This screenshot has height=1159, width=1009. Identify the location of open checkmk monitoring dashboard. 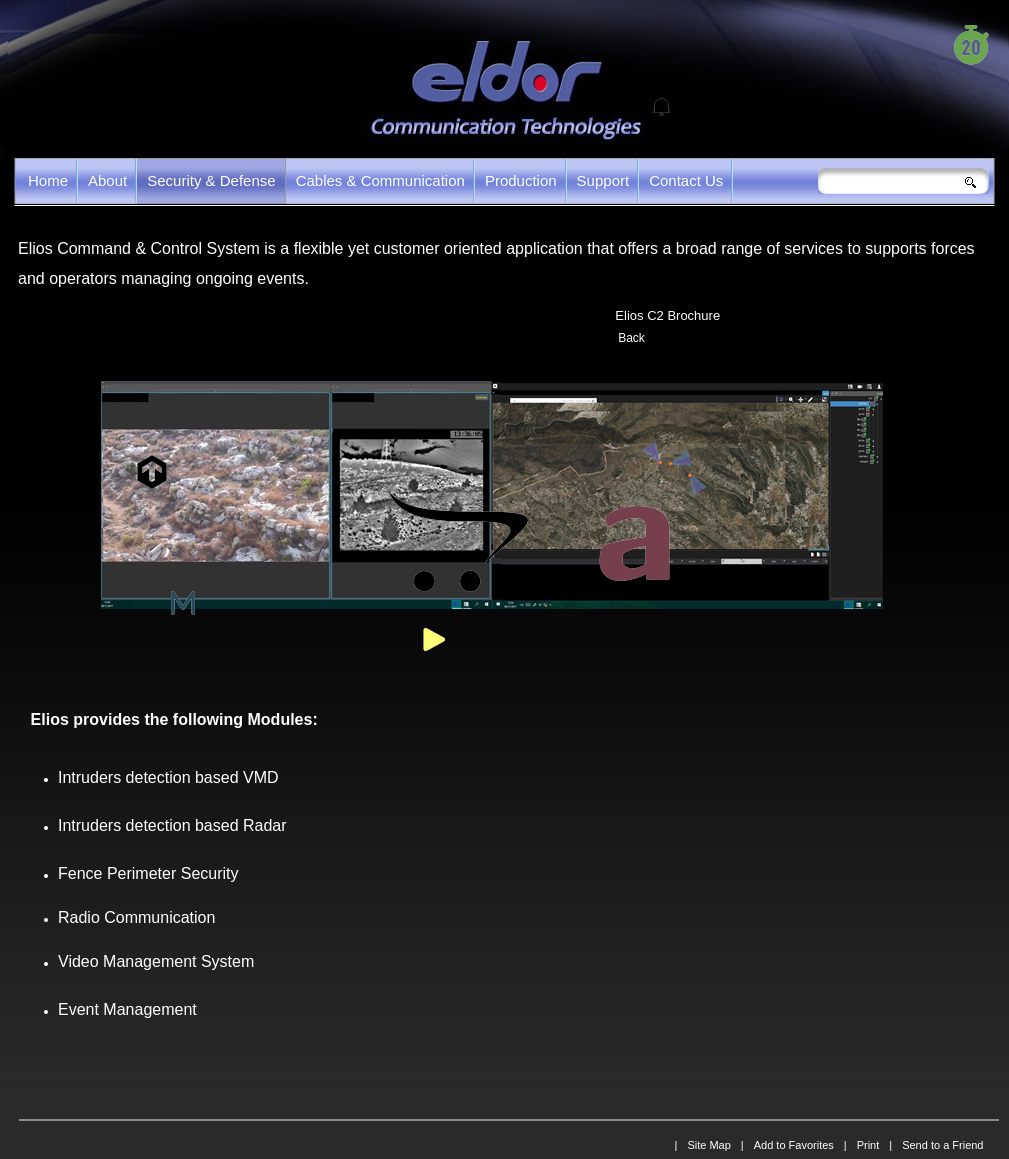
(152, 472).